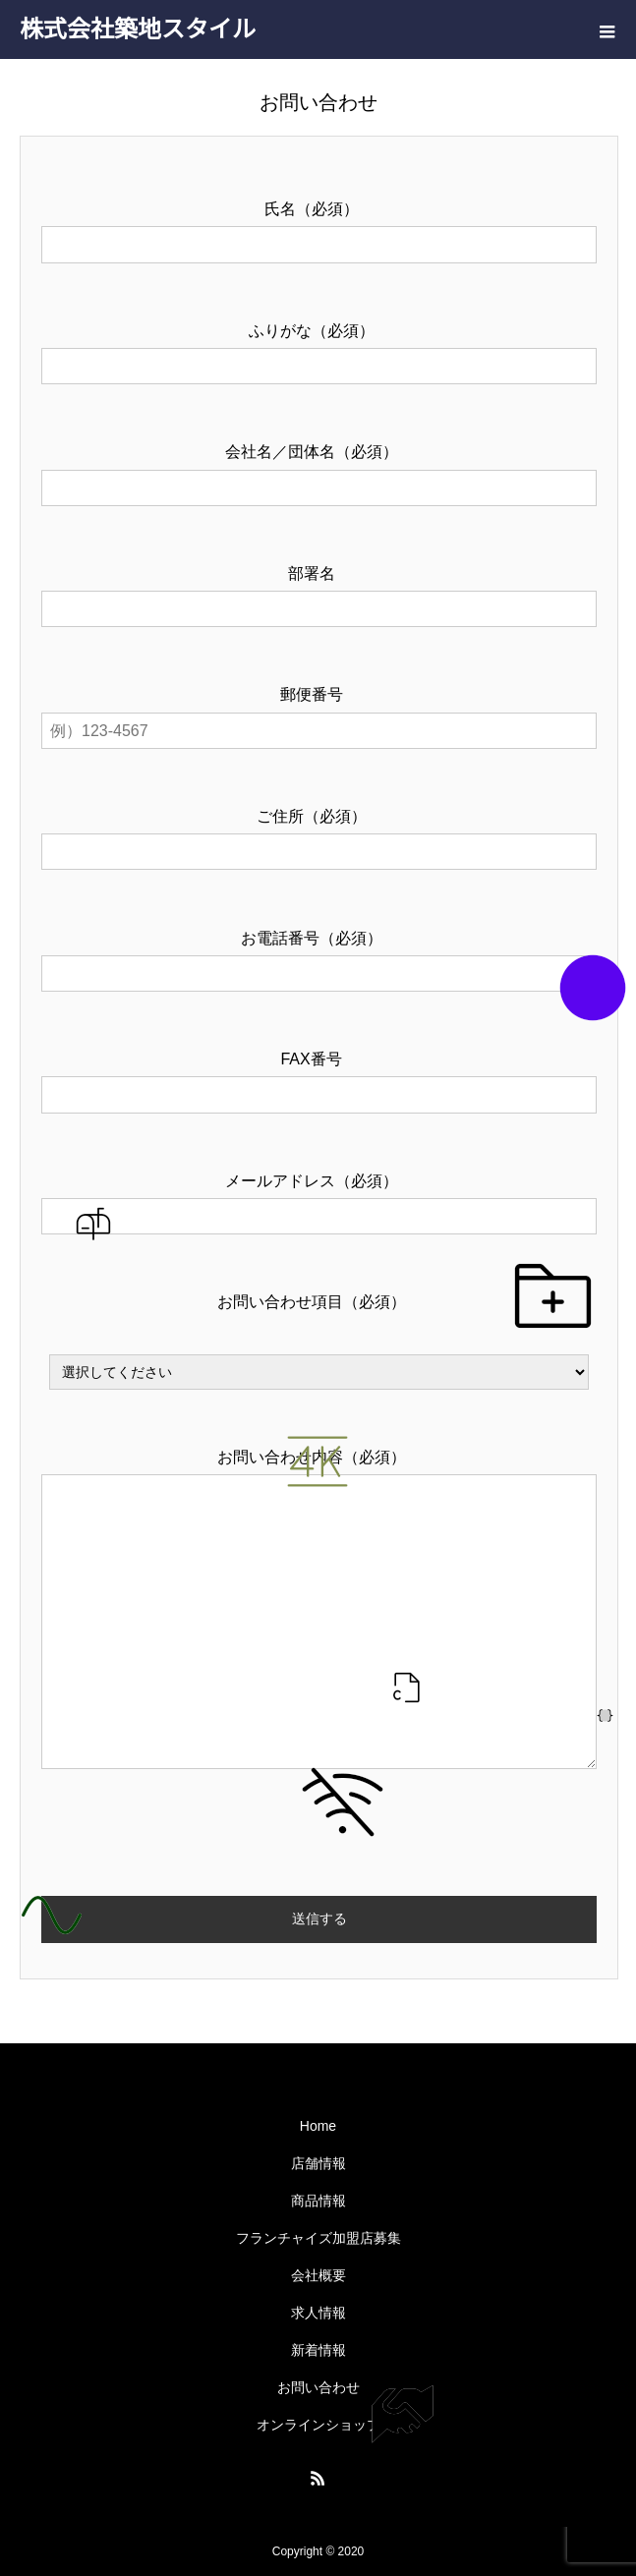  Describe the element at coordinates (593, 988) in the screenshot. I see `select or mark an item` at that location.